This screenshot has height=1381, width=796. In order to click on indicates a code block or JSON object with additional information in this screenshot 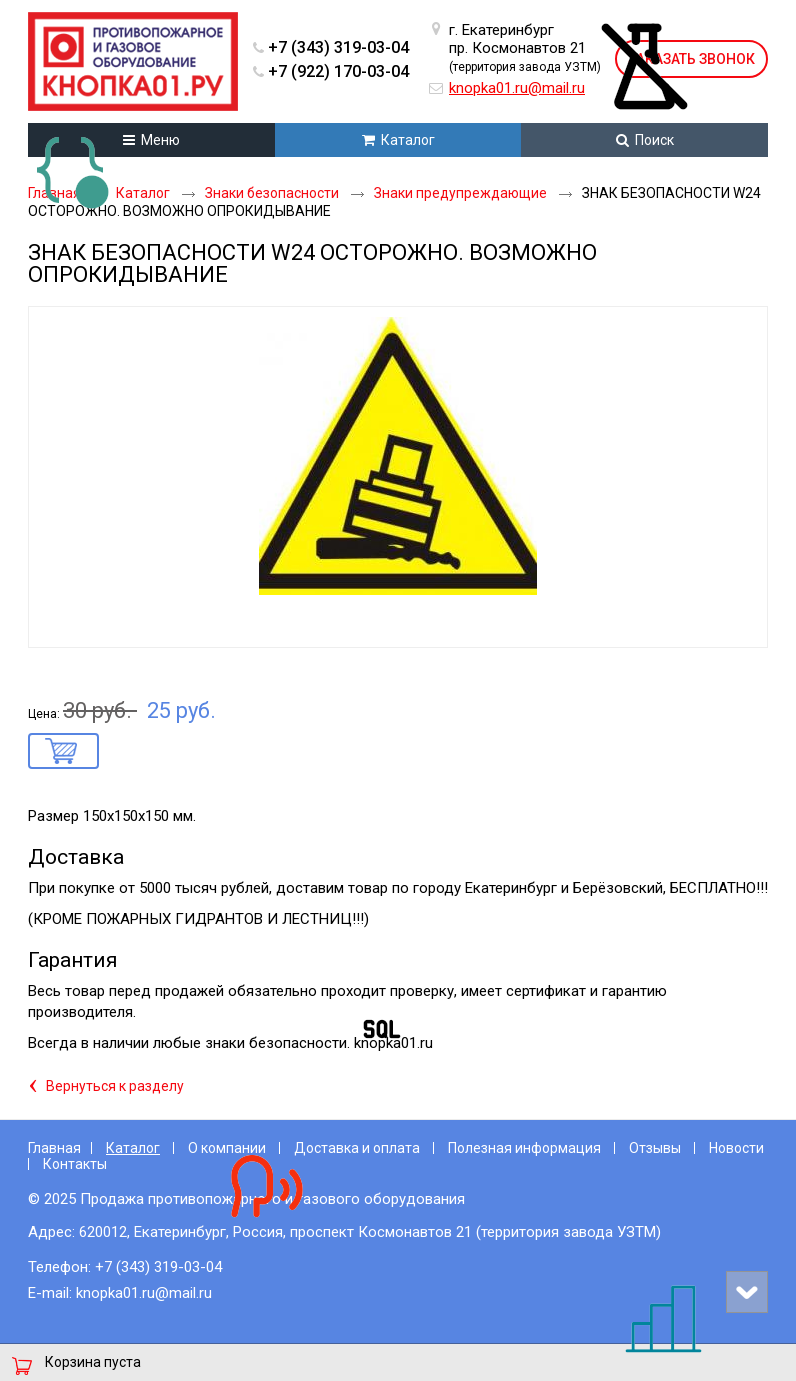, I will do `click(70, 170)`.